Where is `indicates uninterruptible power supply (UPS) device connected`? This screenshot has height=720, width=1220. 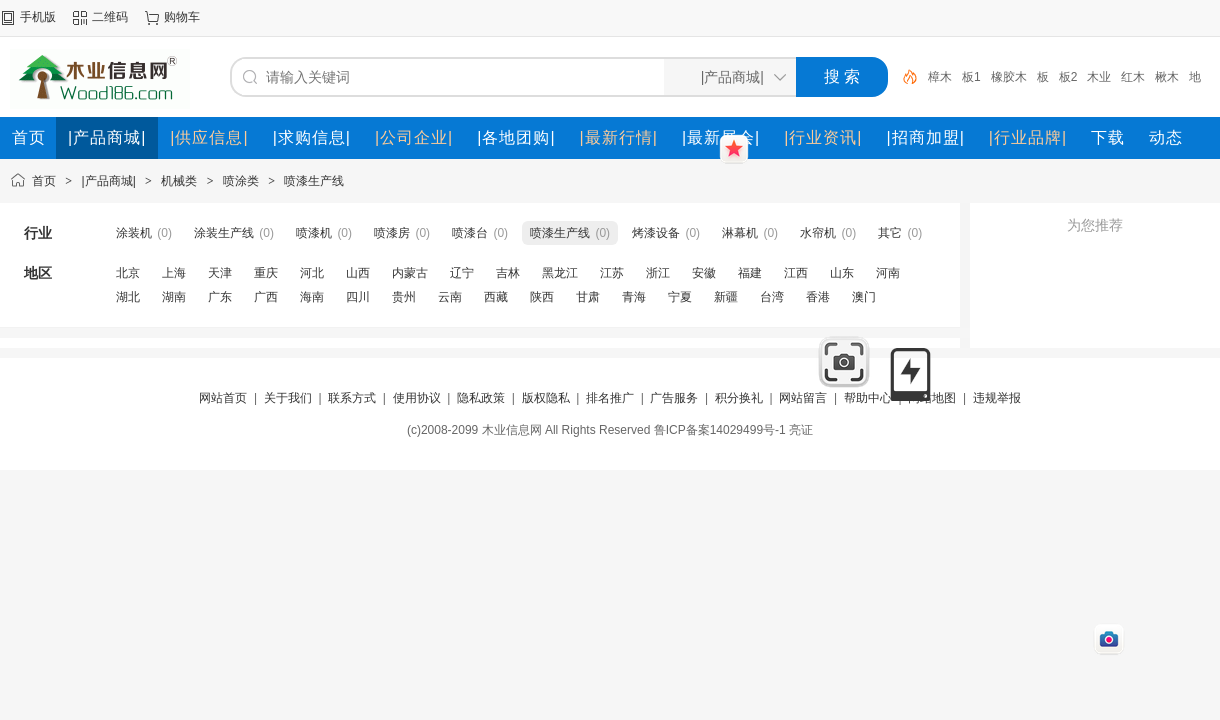 indicates uninterruptible power supply (UPS) device connected is located at coordinates (910, 374).